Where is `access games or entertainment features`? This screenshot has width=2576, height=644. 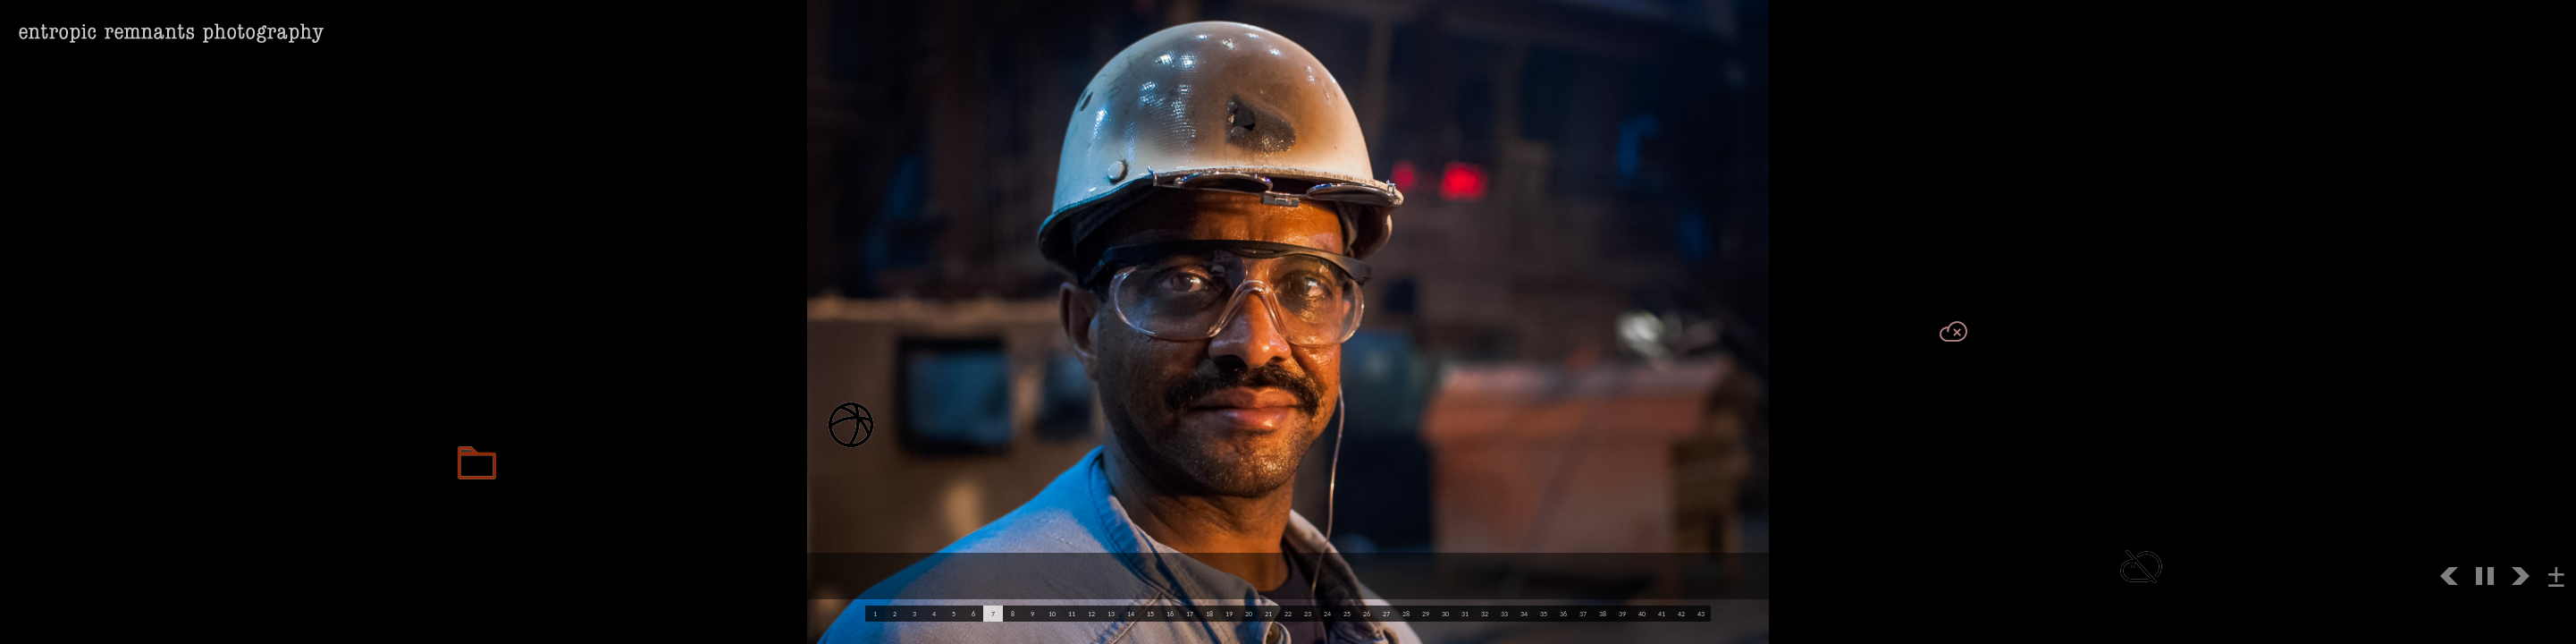
access games or entertainment features is located at coordinates (851, 425).